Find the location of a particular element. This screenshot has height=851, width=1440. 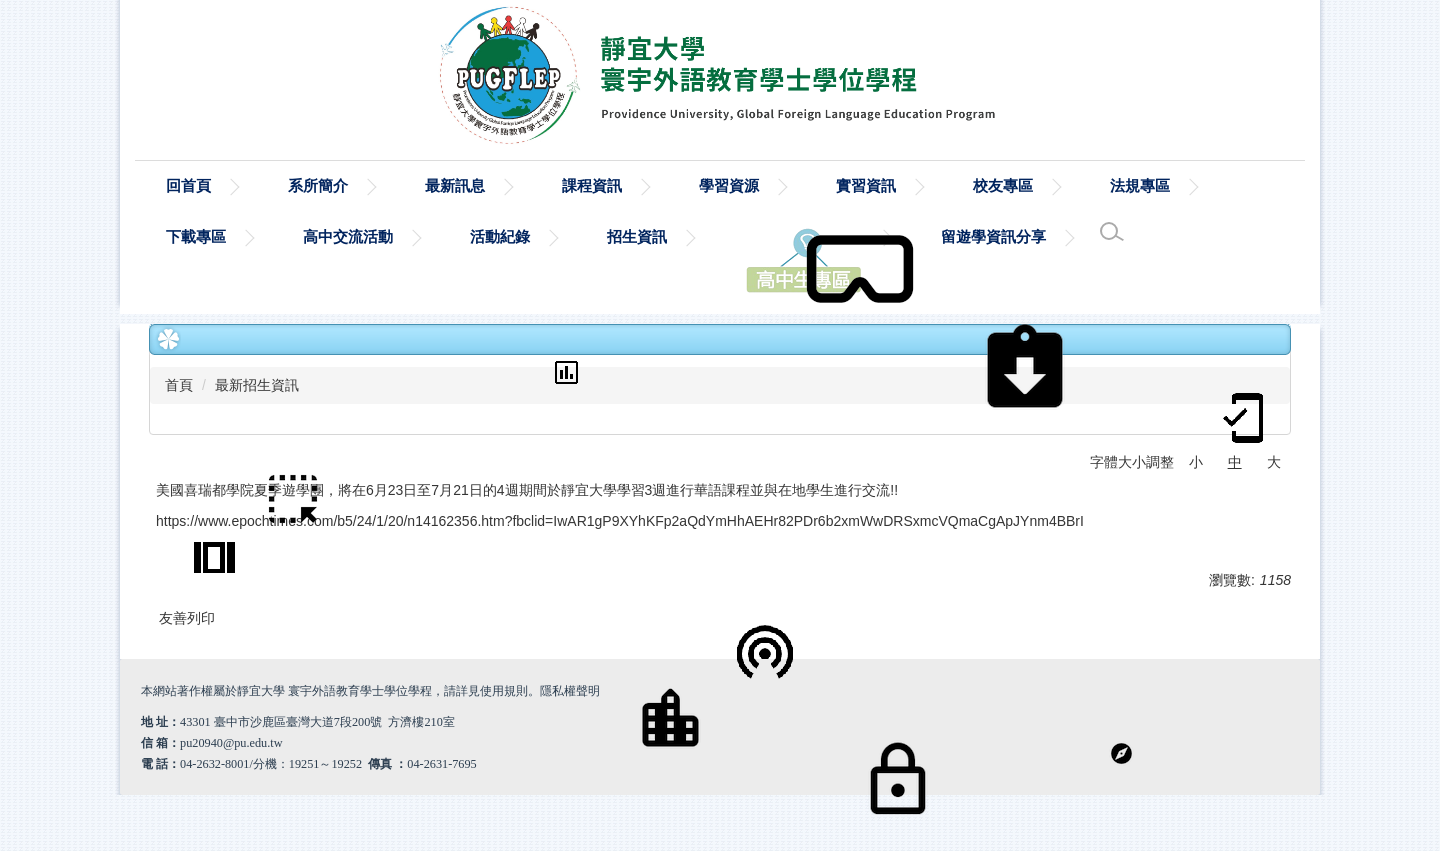

download or receive an assignment is located at coordinates (1025, 370).